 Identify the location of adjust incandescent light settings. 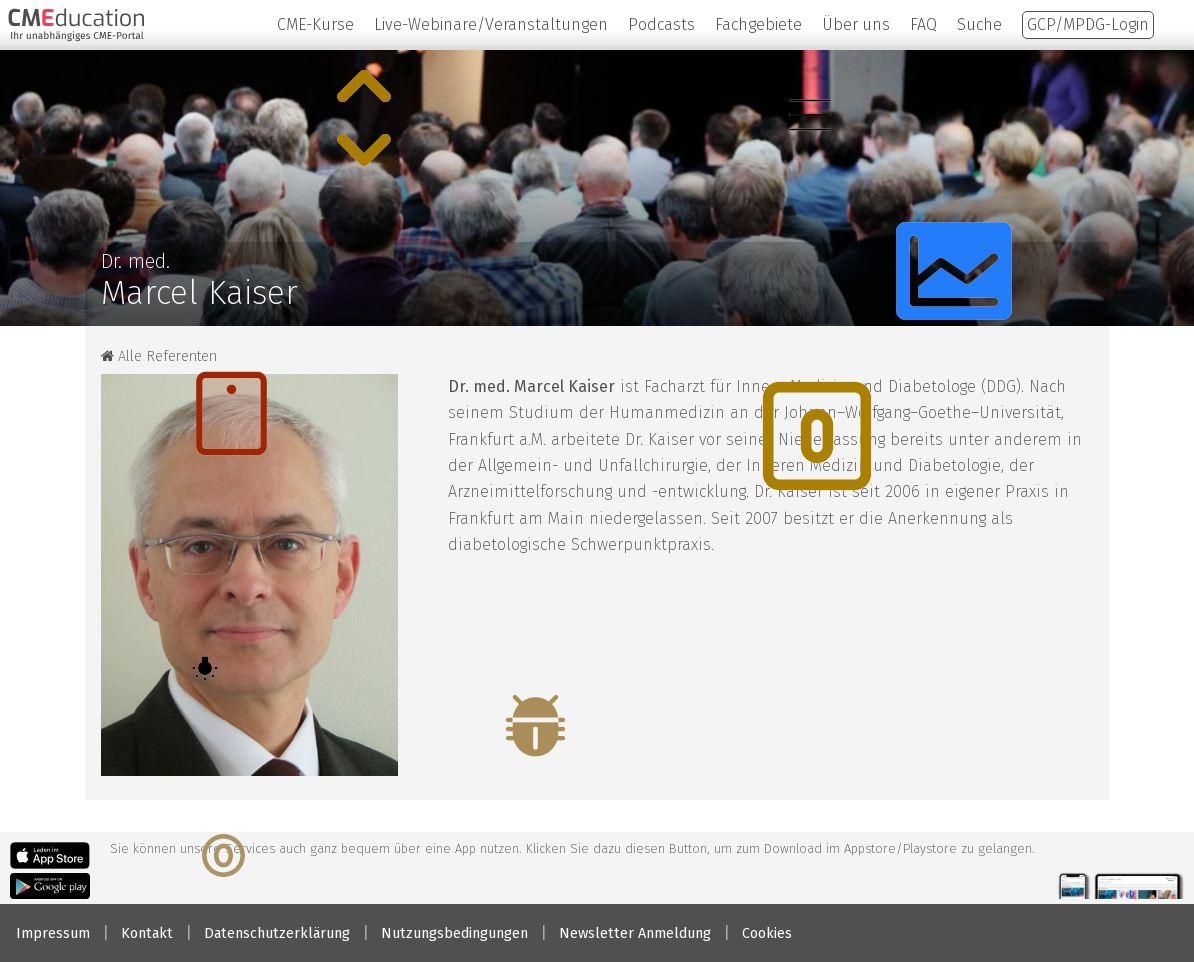
(205, 668).